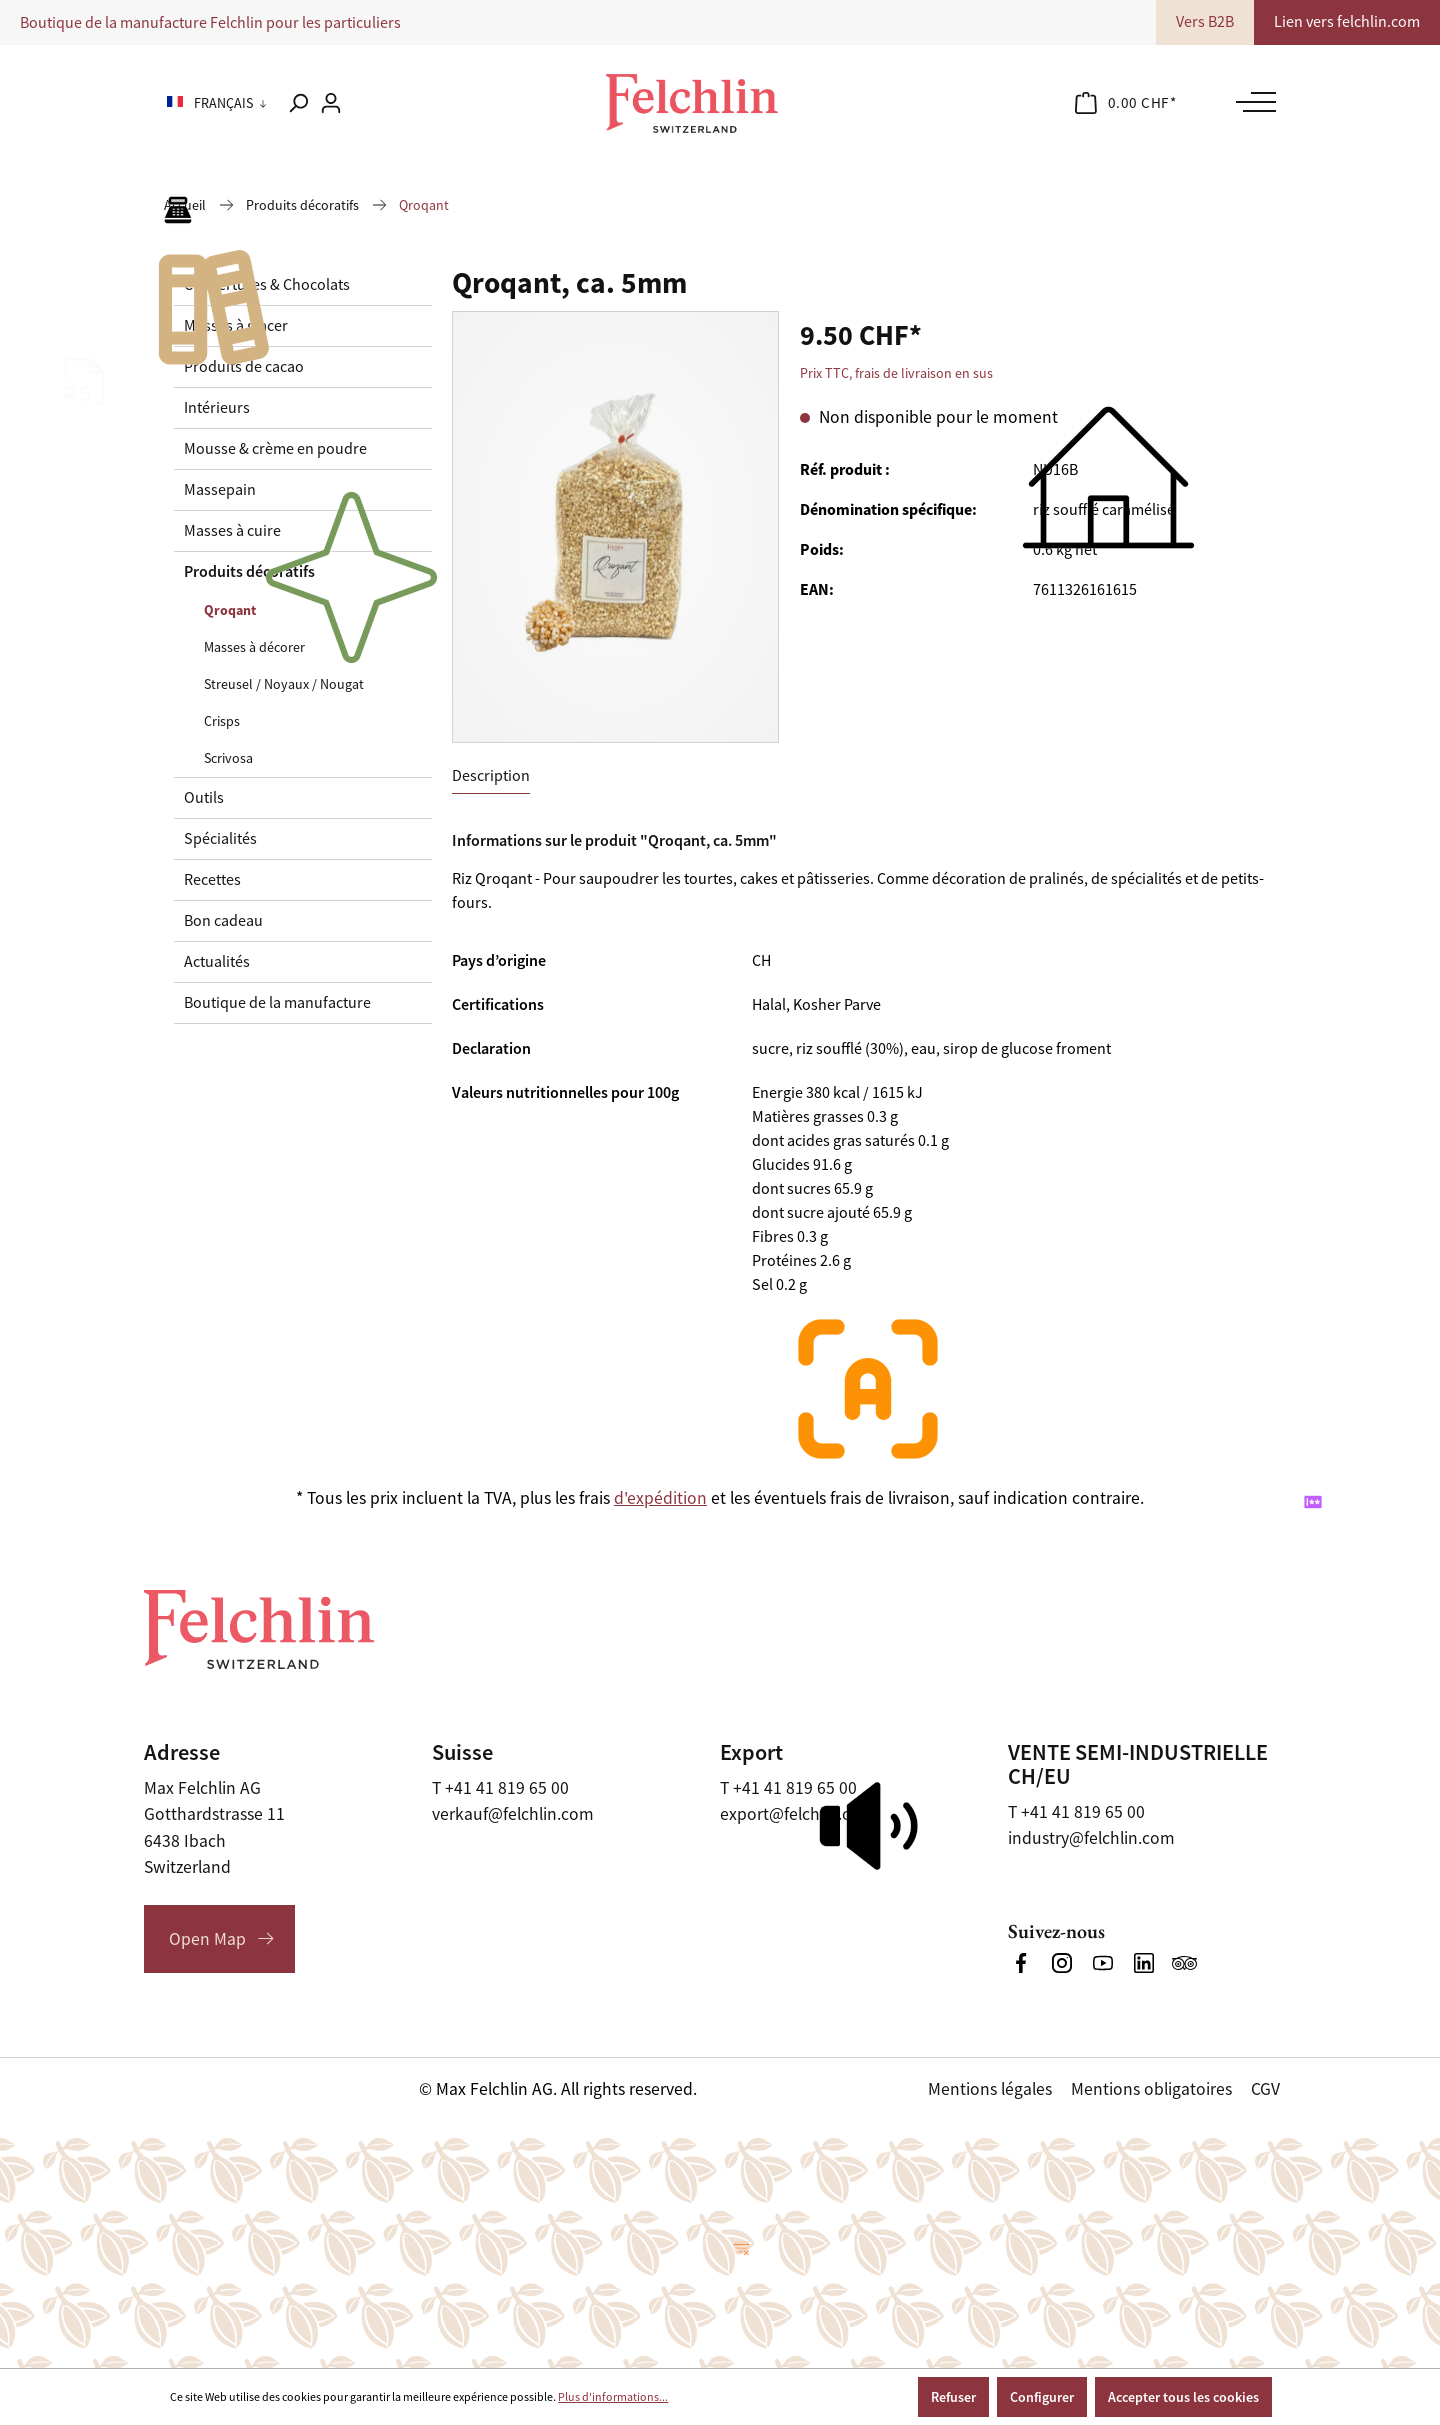 Image resolution: width=1440 pixels, height=2425 pixels. Describe the element at coordinates (84, 381) in the screenshot. I see `a Rust source code file` at that location.